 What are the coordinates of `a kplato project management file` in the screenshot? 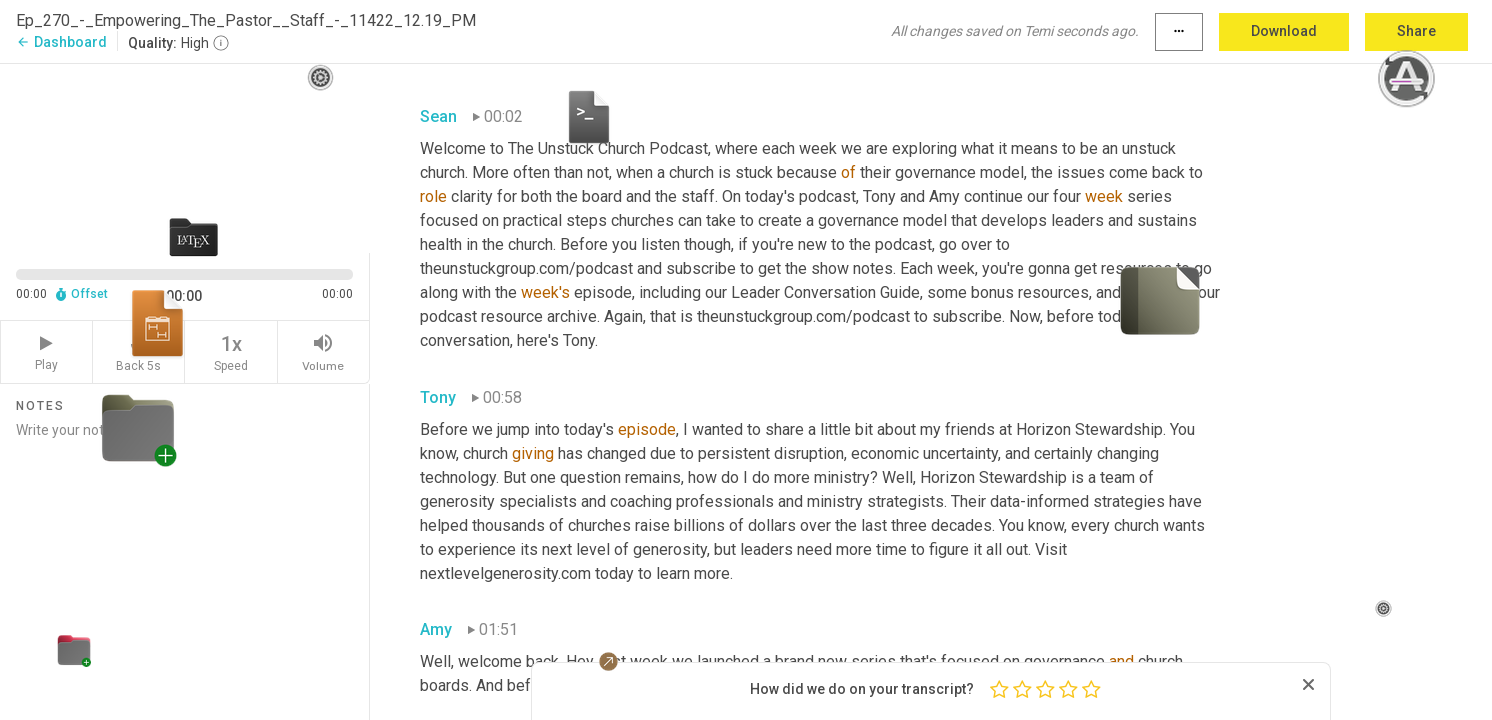 It's located at (157, 324).